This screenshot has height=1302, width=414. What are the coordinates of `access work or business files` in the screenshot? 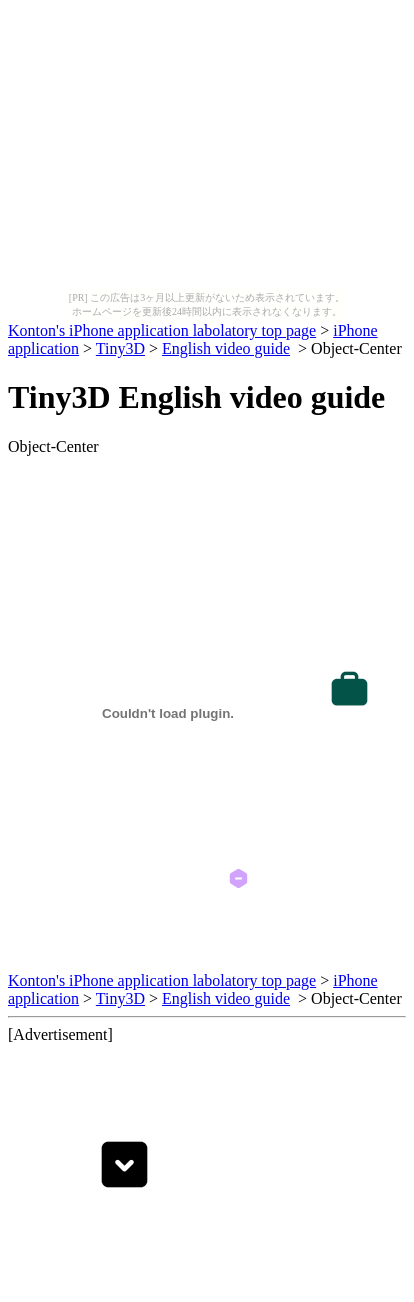 It's located at (349, 689).